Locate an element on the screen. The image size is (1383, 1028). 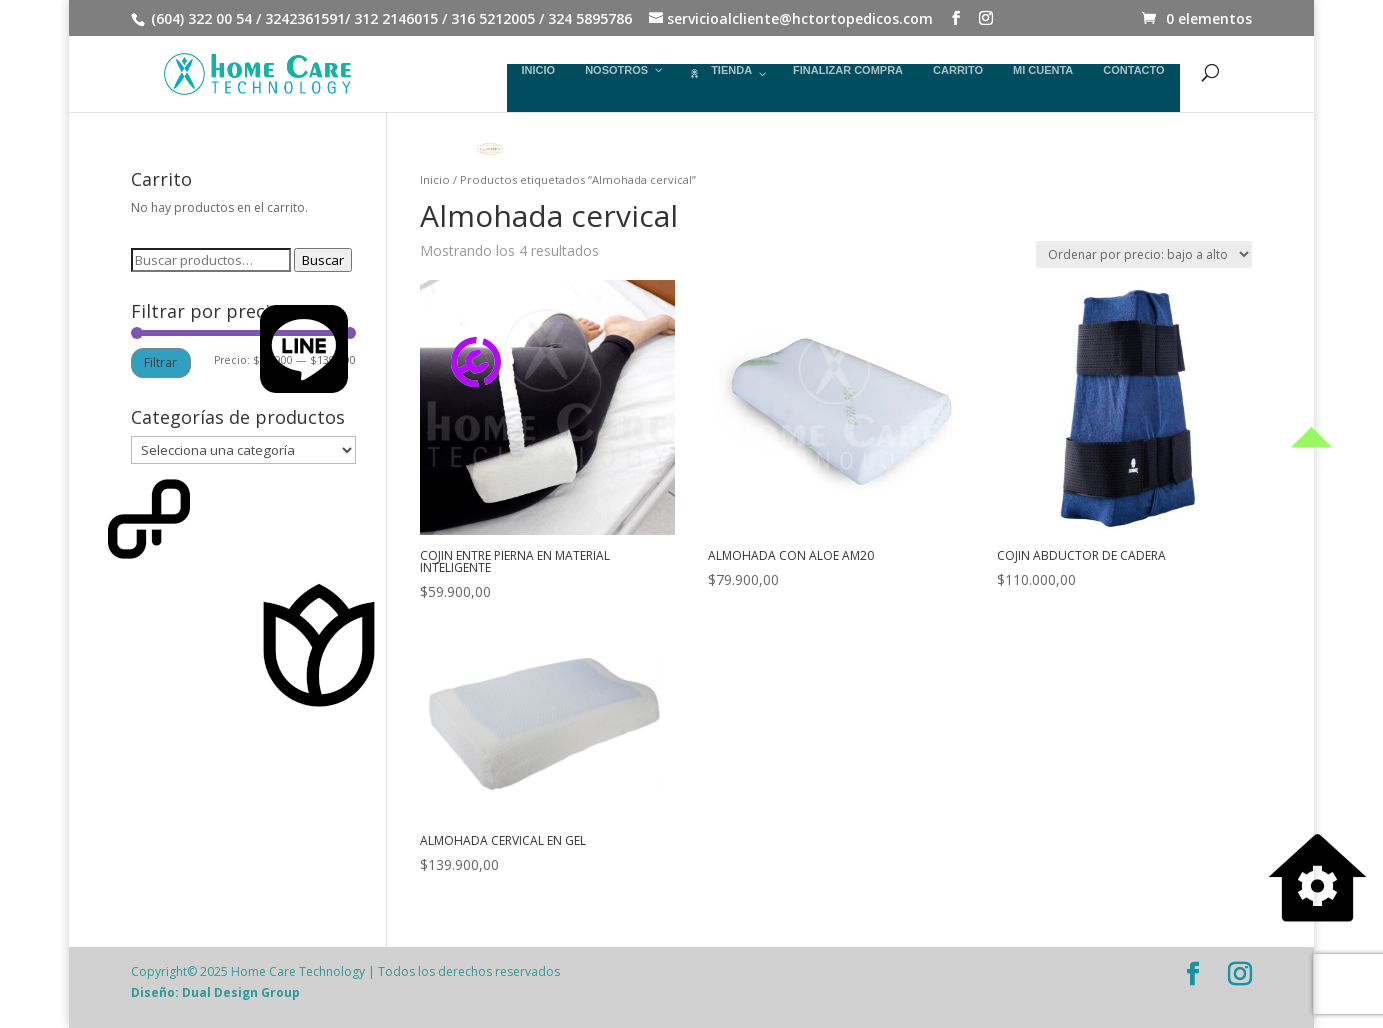
collapse an expanded section or menu is located at coordinates (1311, 440).